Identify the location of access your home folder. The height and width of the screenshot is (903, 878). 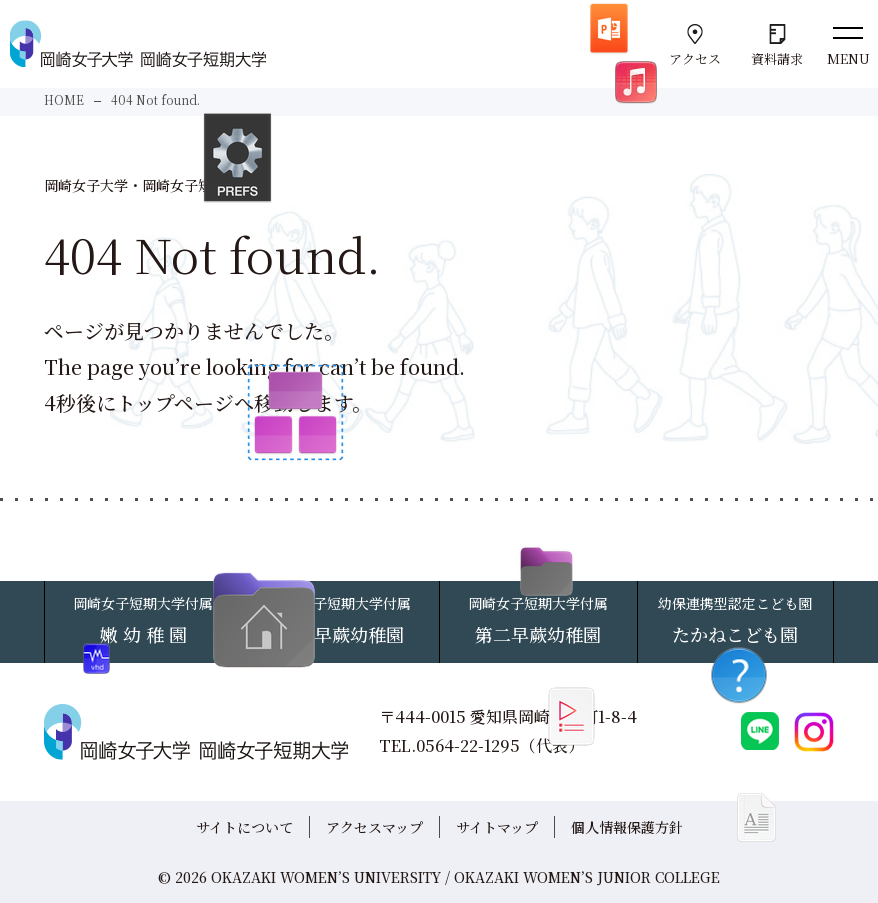
(264, 620).